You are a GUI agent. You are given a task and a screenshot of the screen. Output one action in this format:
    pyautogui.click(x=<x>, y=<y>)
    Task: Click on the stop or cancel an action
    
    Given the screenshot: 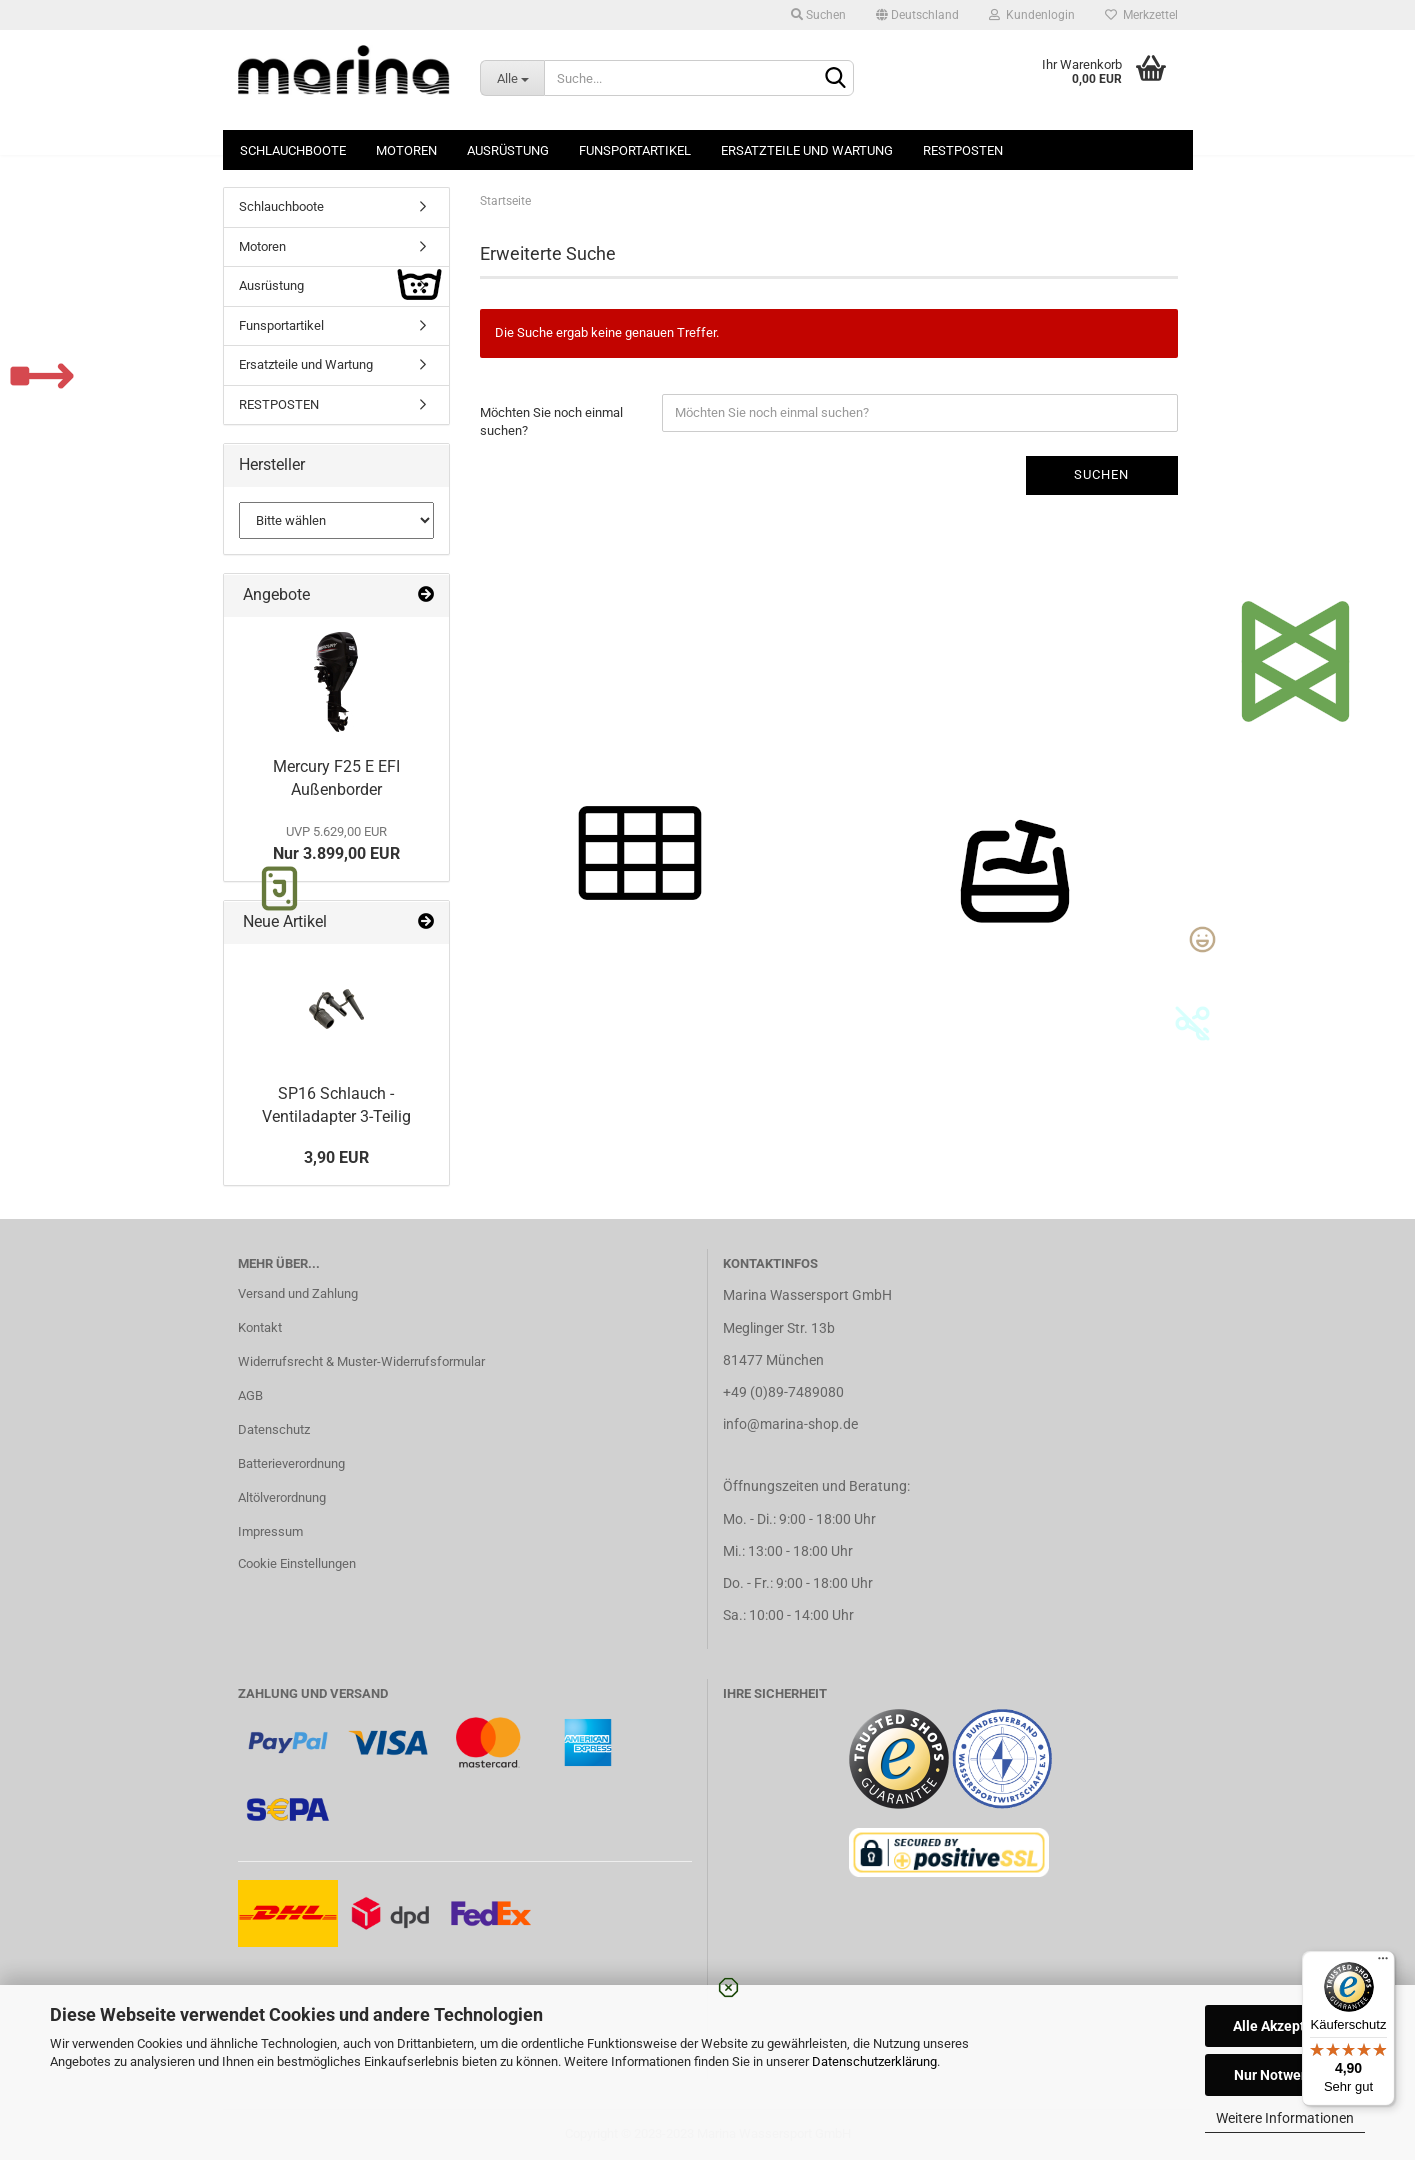 What is the action you would take?
    pyautogui.click(x=728, y=1987)
    